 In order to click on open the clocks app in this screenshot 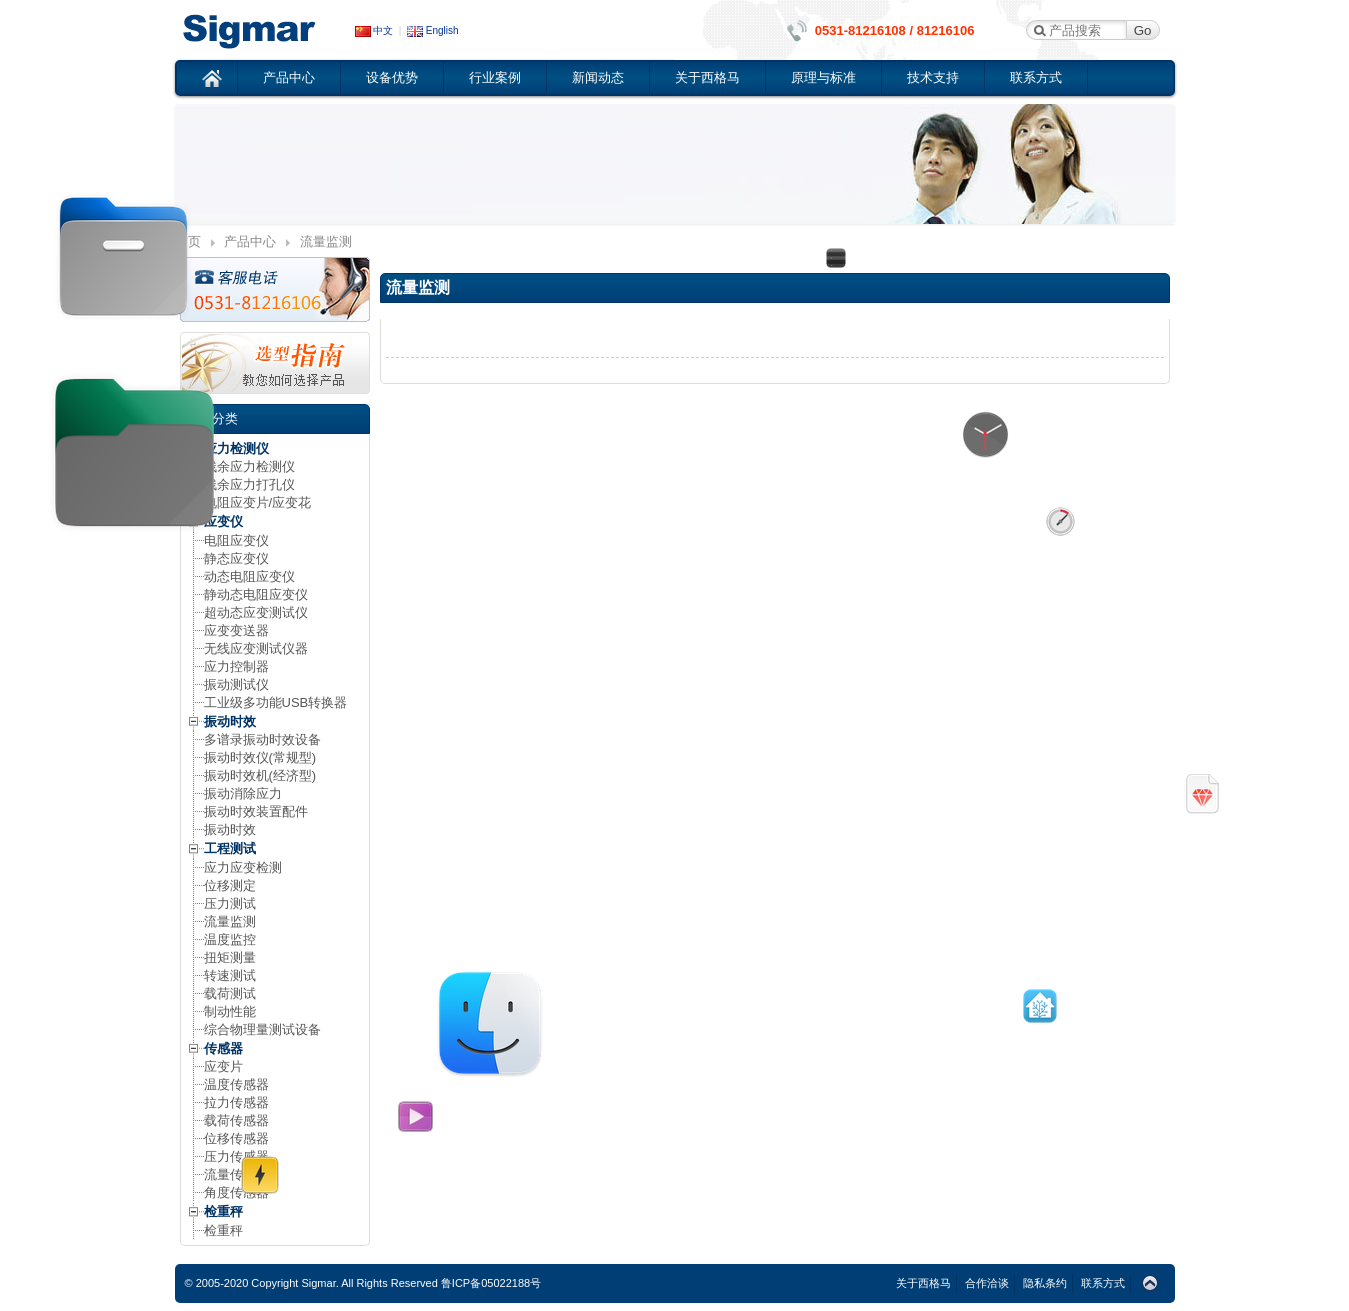, I will do `click(985, 434)`.